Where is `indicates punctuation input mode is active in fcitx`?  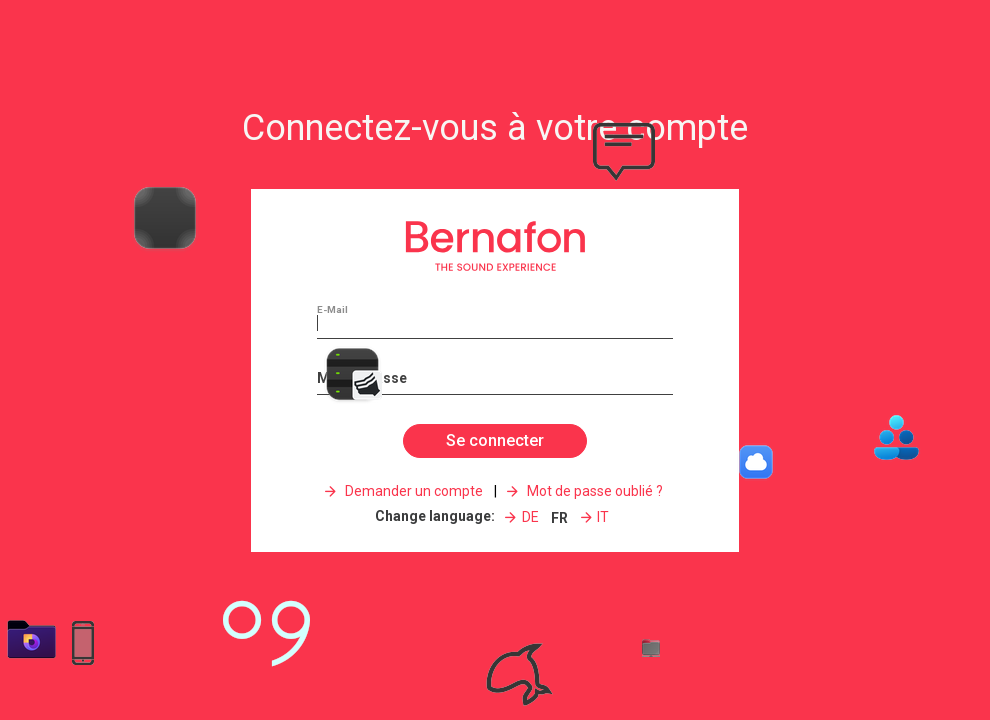 indicates punctuation input mode is active in fcitx is located at coordinates (266, 633).